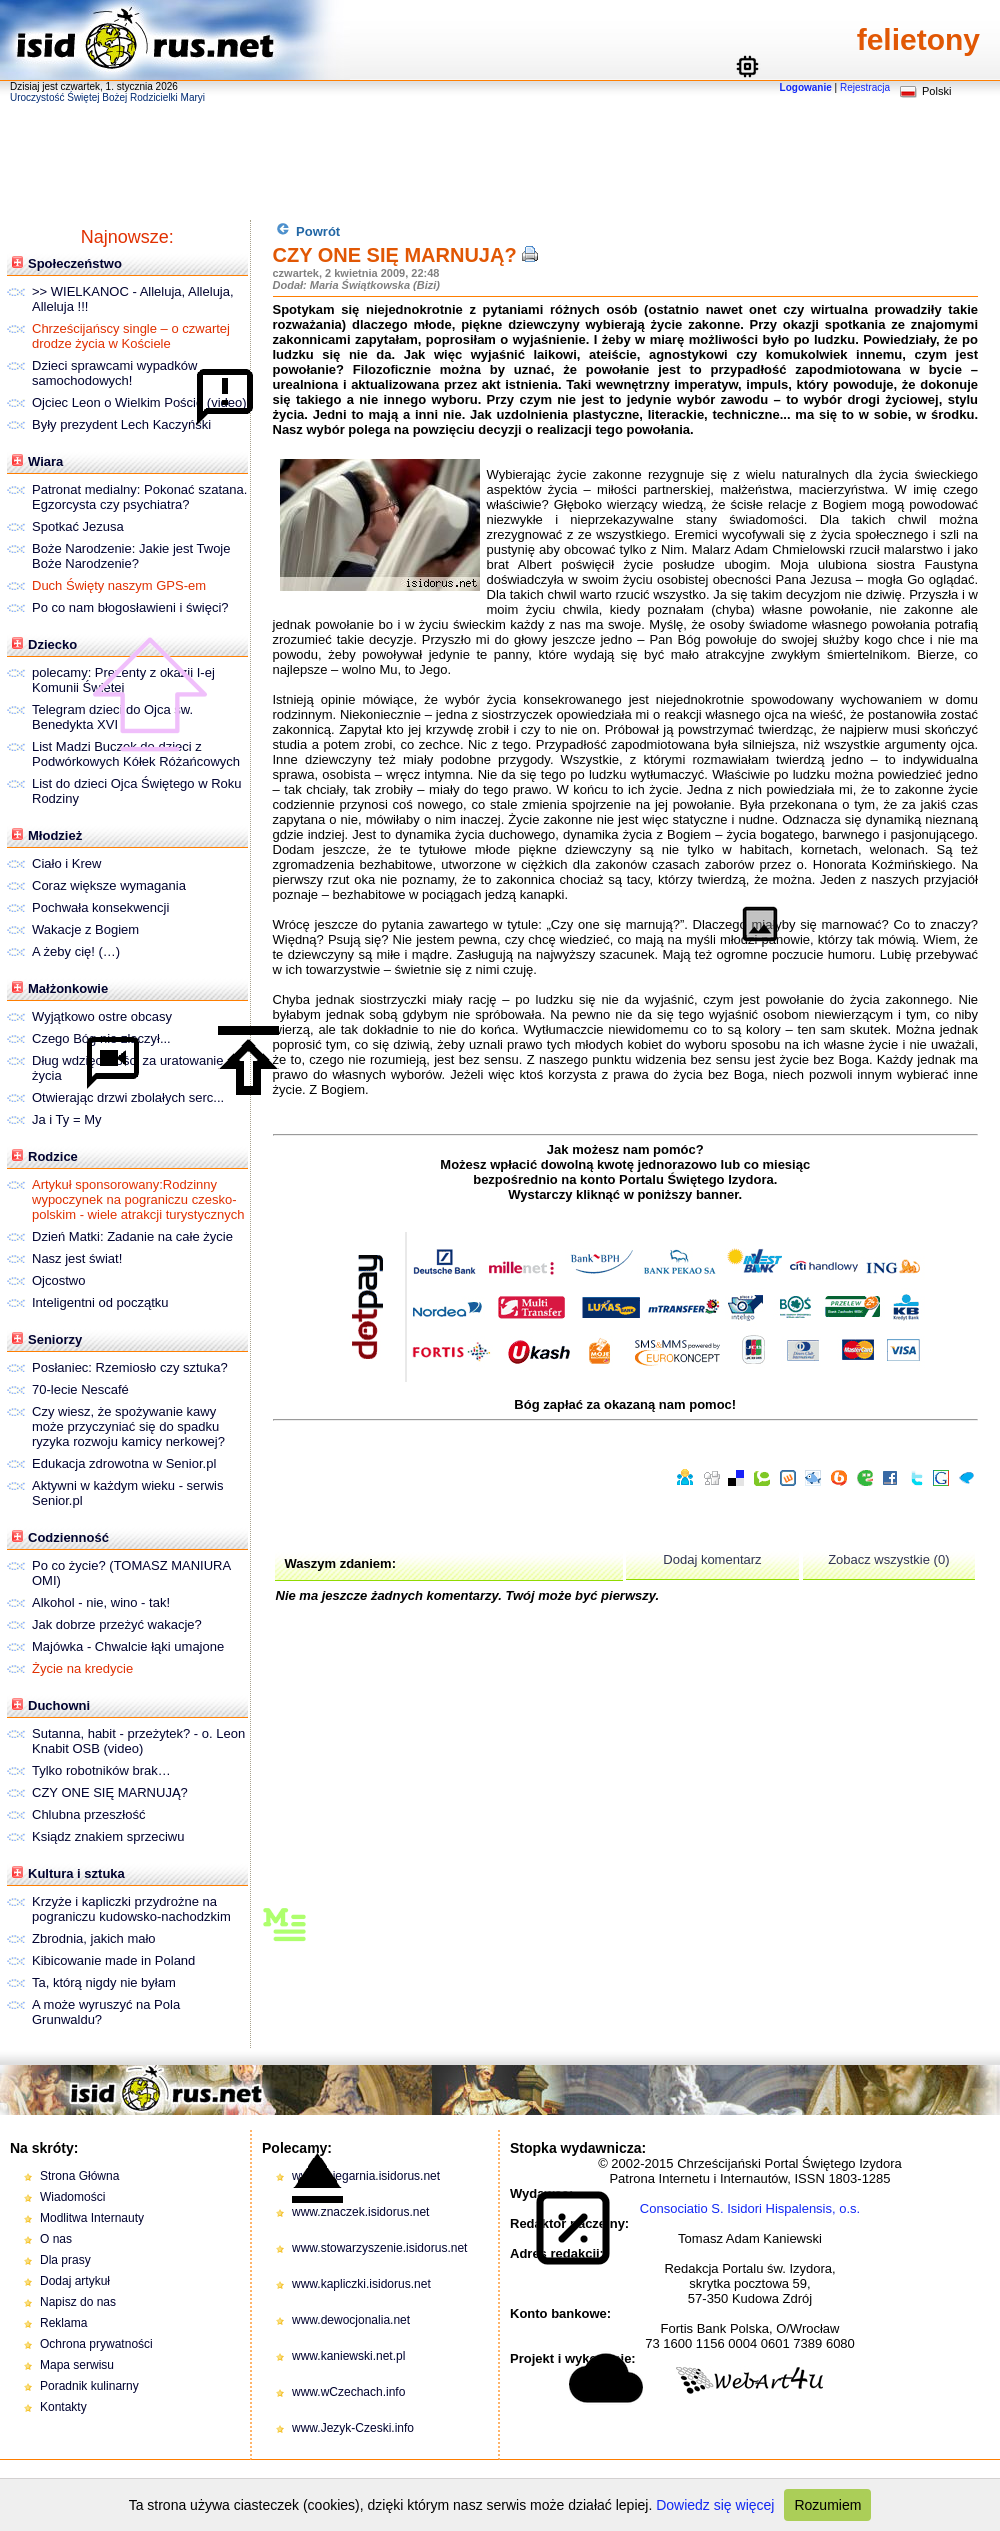 Image resolution: width=1000 pixels, height=2531 pixels. I want to click on upload a file or document, so click(150, 699).